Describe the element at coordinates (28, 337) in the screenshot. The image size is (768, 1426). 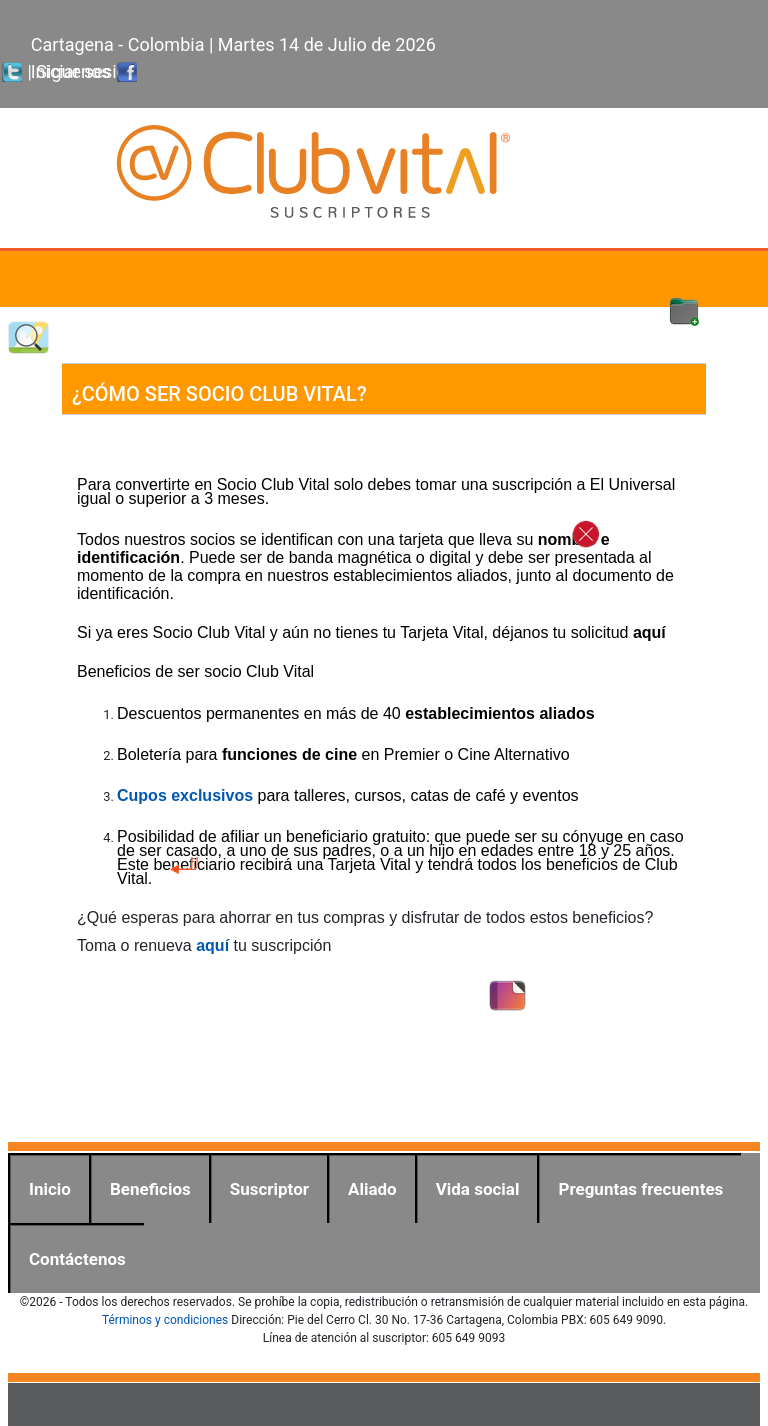
I see `open image viewer application` at that location.